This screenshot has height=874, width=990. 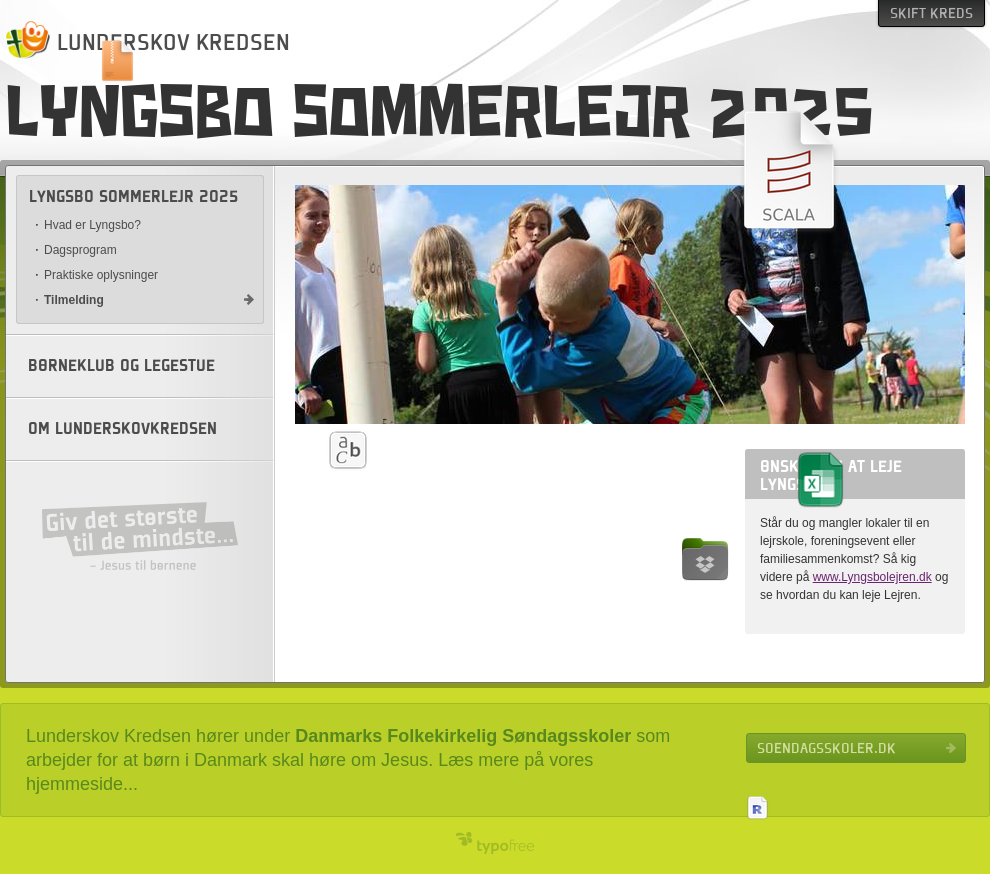 I want to click on access font and typography settings, so click(x=348, y=450).